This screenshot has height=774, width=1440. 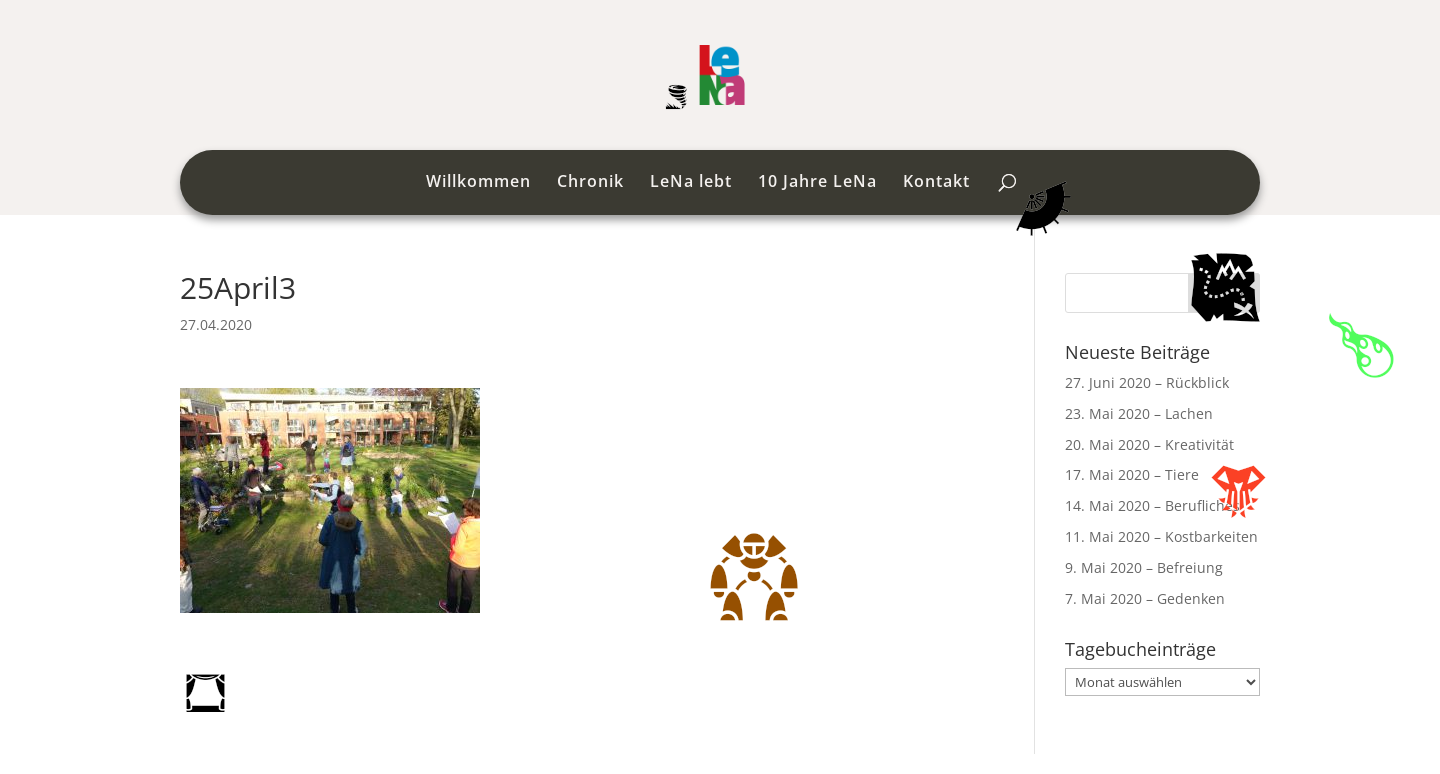 I want to click on toggle cooling or fan settings, so click(x=1043, y=208).